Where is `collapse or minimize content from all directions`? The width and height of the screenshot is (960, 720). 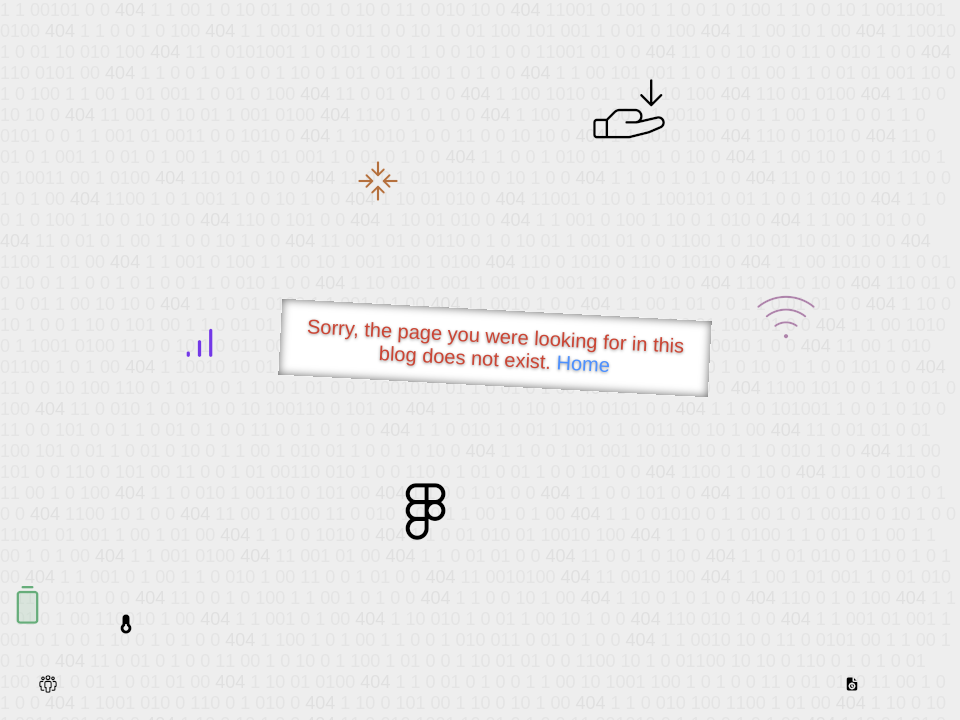
collapse or minimize content from all directions is located at coordinates (378, 181).